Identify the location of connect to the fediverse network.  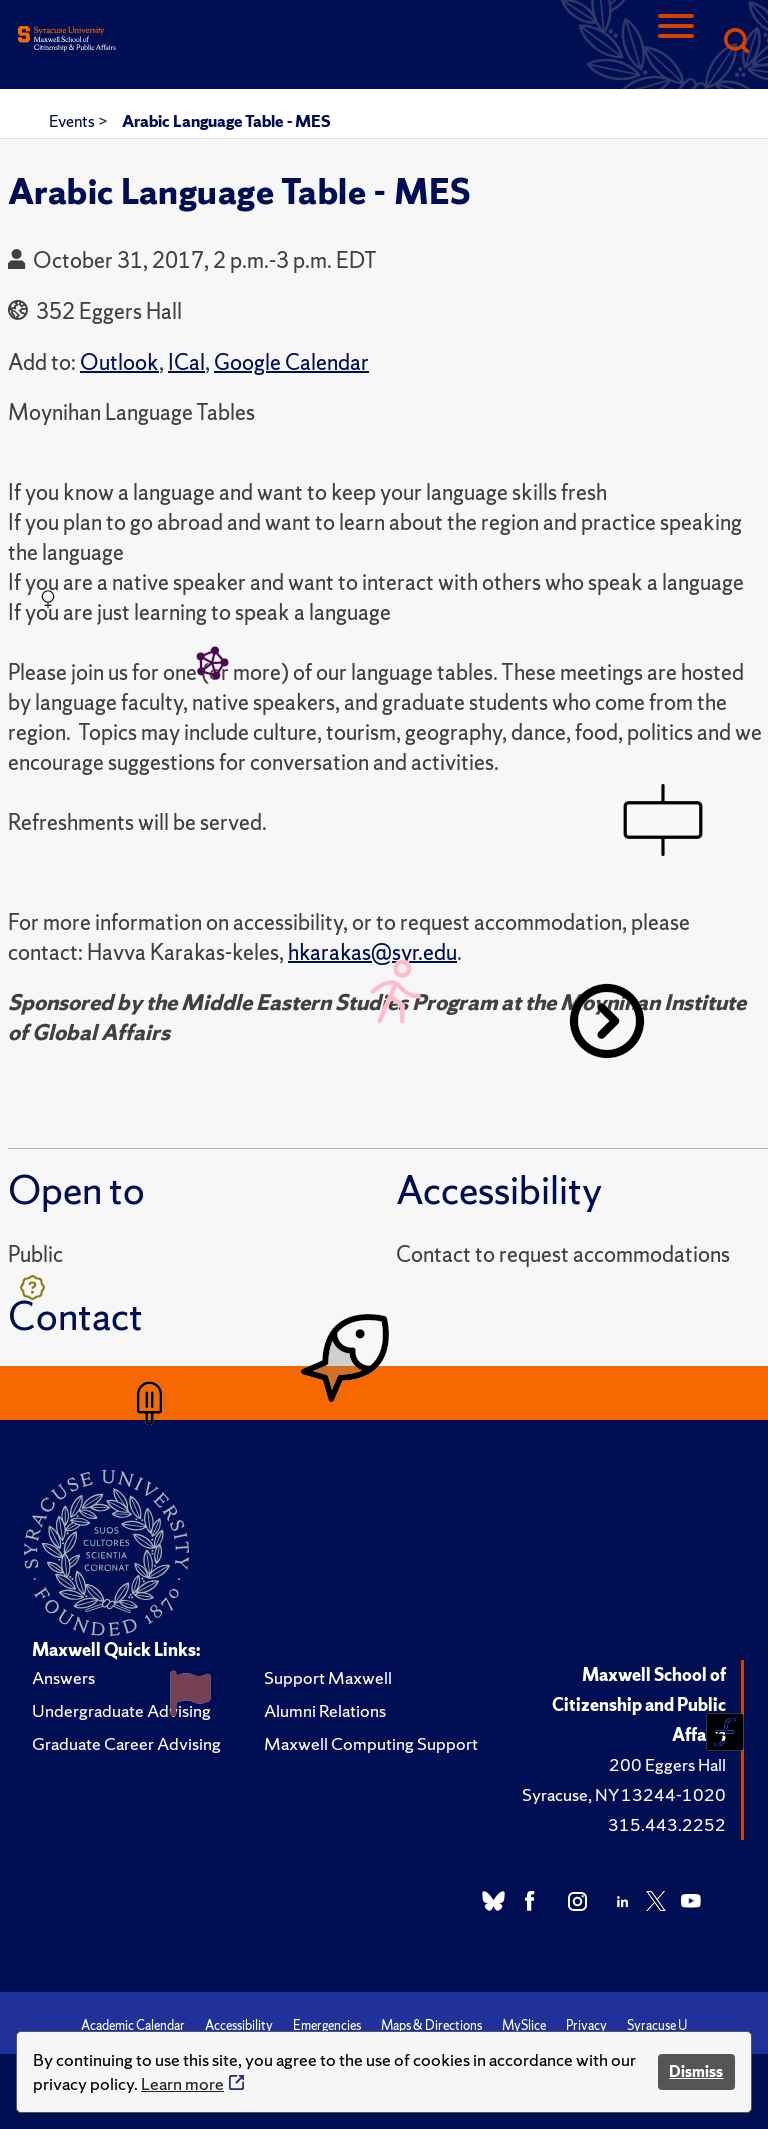
(212, 663).